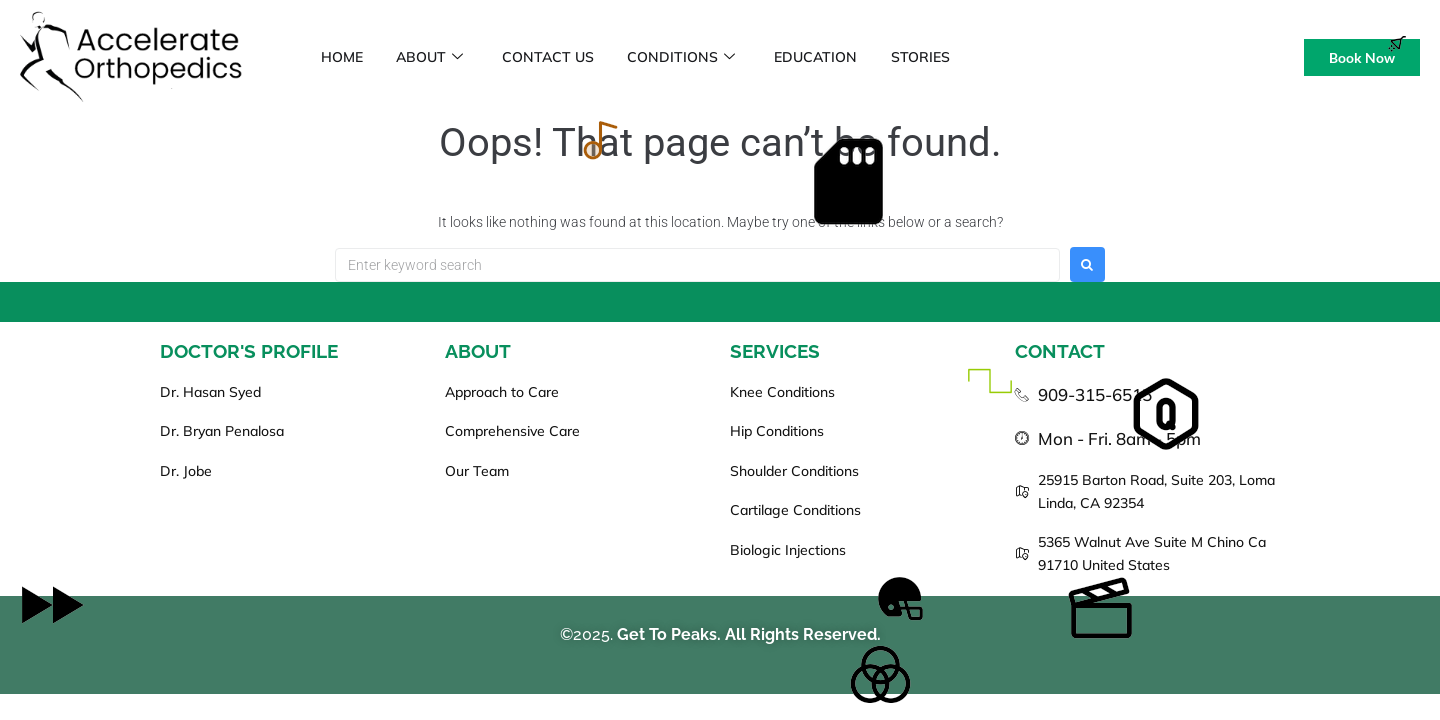 The height and width of the screenshot is (720, 1440). What do you see at coordinates (848, 181) in the screenshot?
I see `access SD card storage` at bounding box center [848, 181].